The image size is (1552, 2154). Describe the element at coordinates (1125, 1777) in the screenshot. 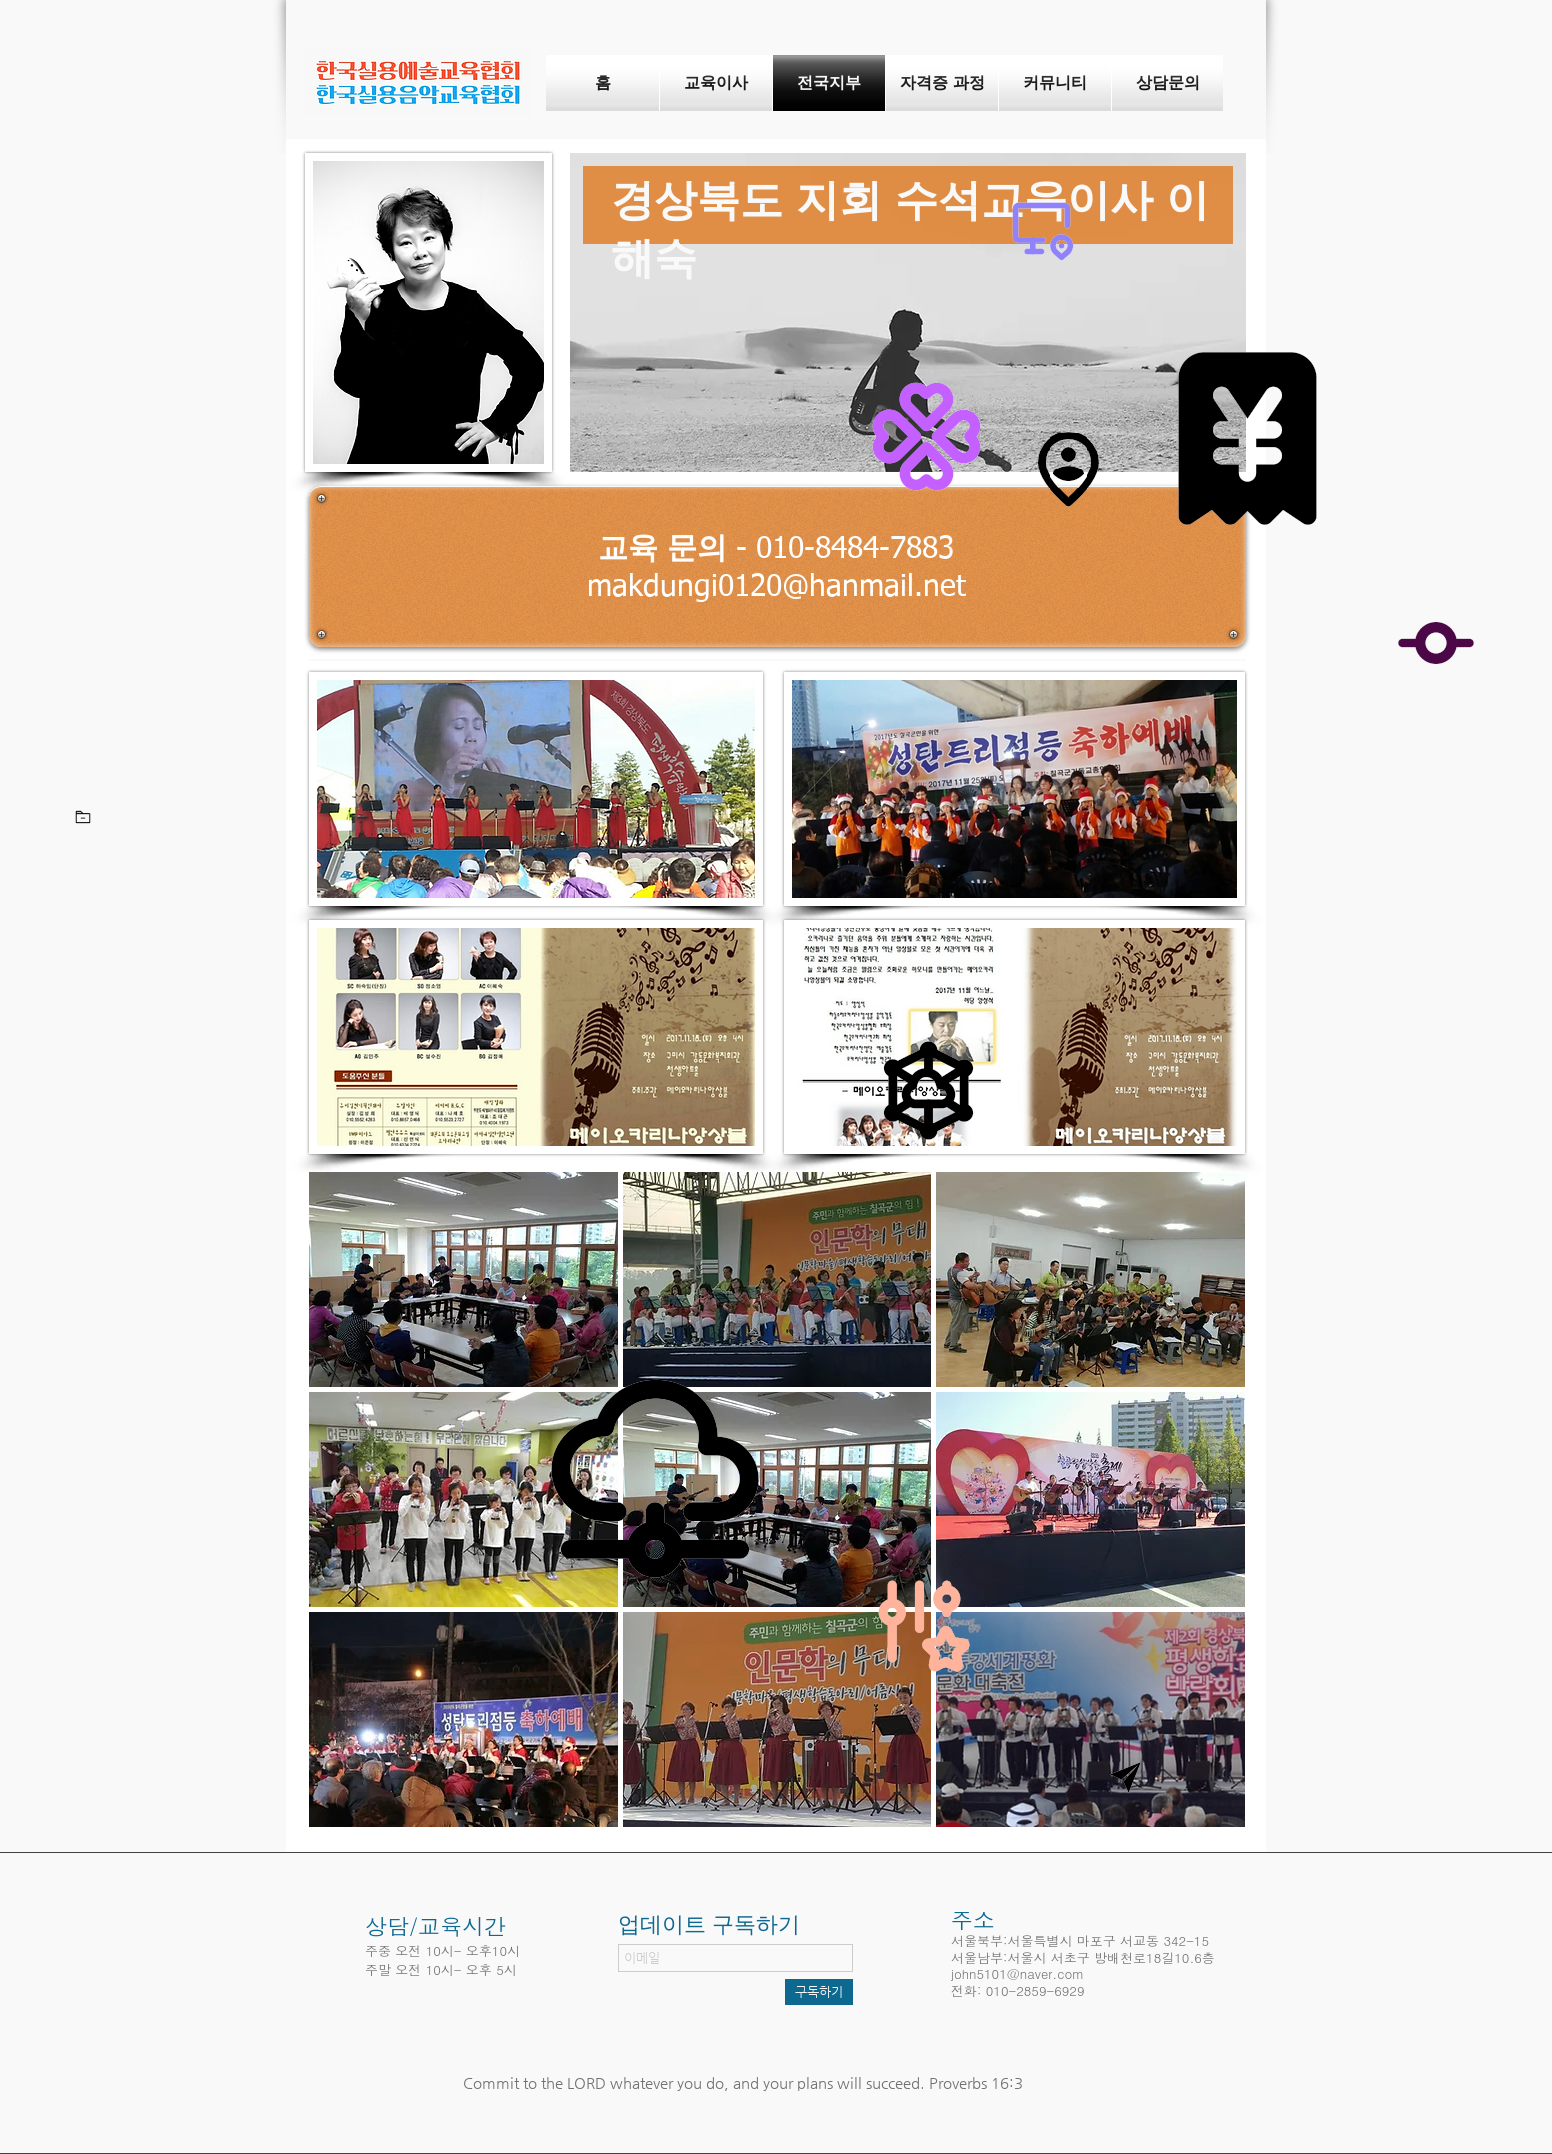

I see `send a message` at that location.